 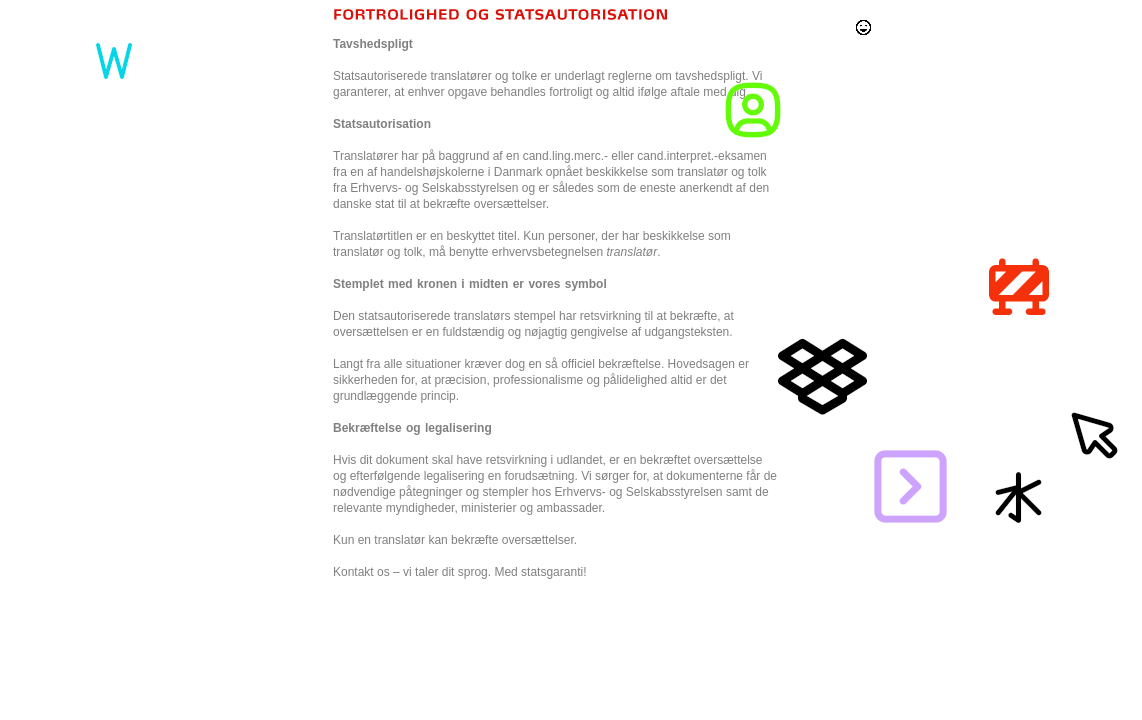 I want to click on indicates items or options starting with the letter W, so click(x=114, y=61).